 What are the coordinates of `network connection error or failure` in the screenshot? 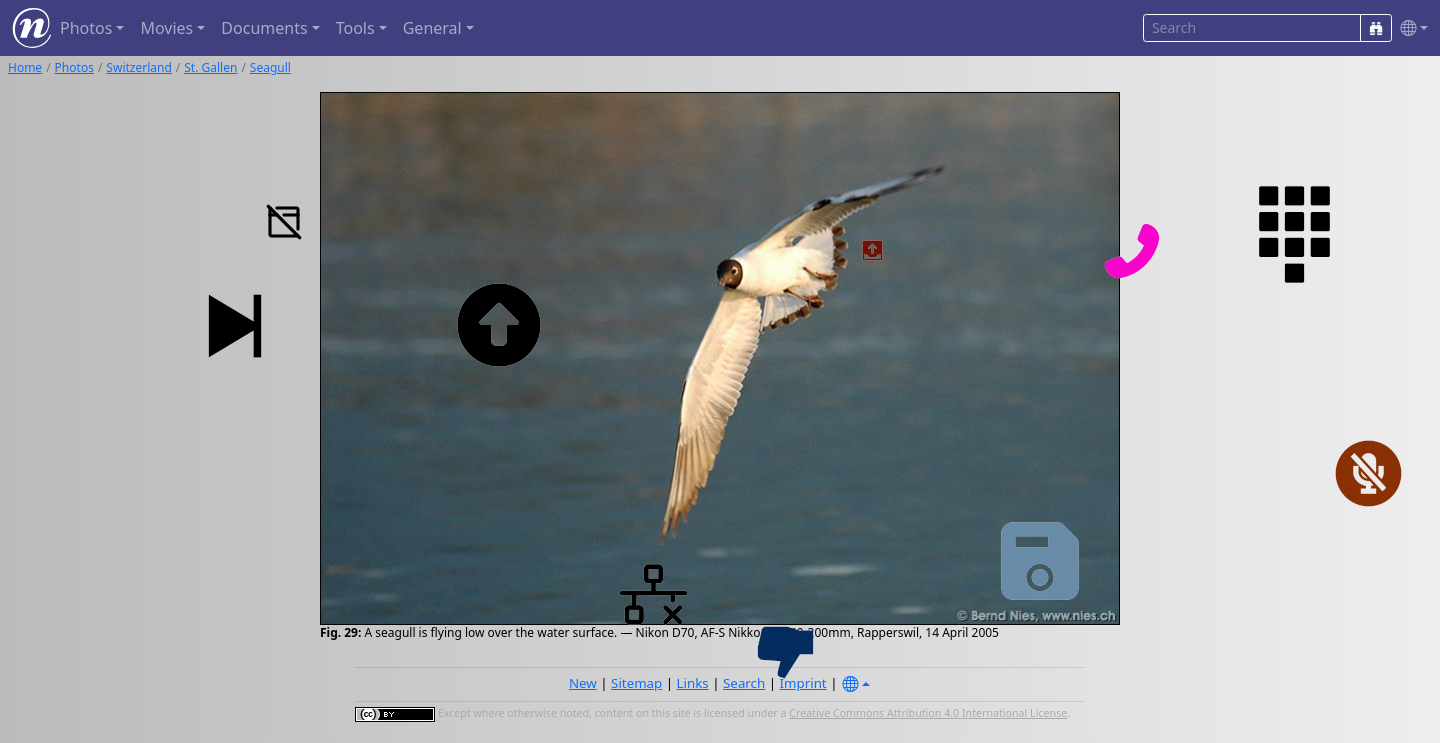 It's located at (653, 595).